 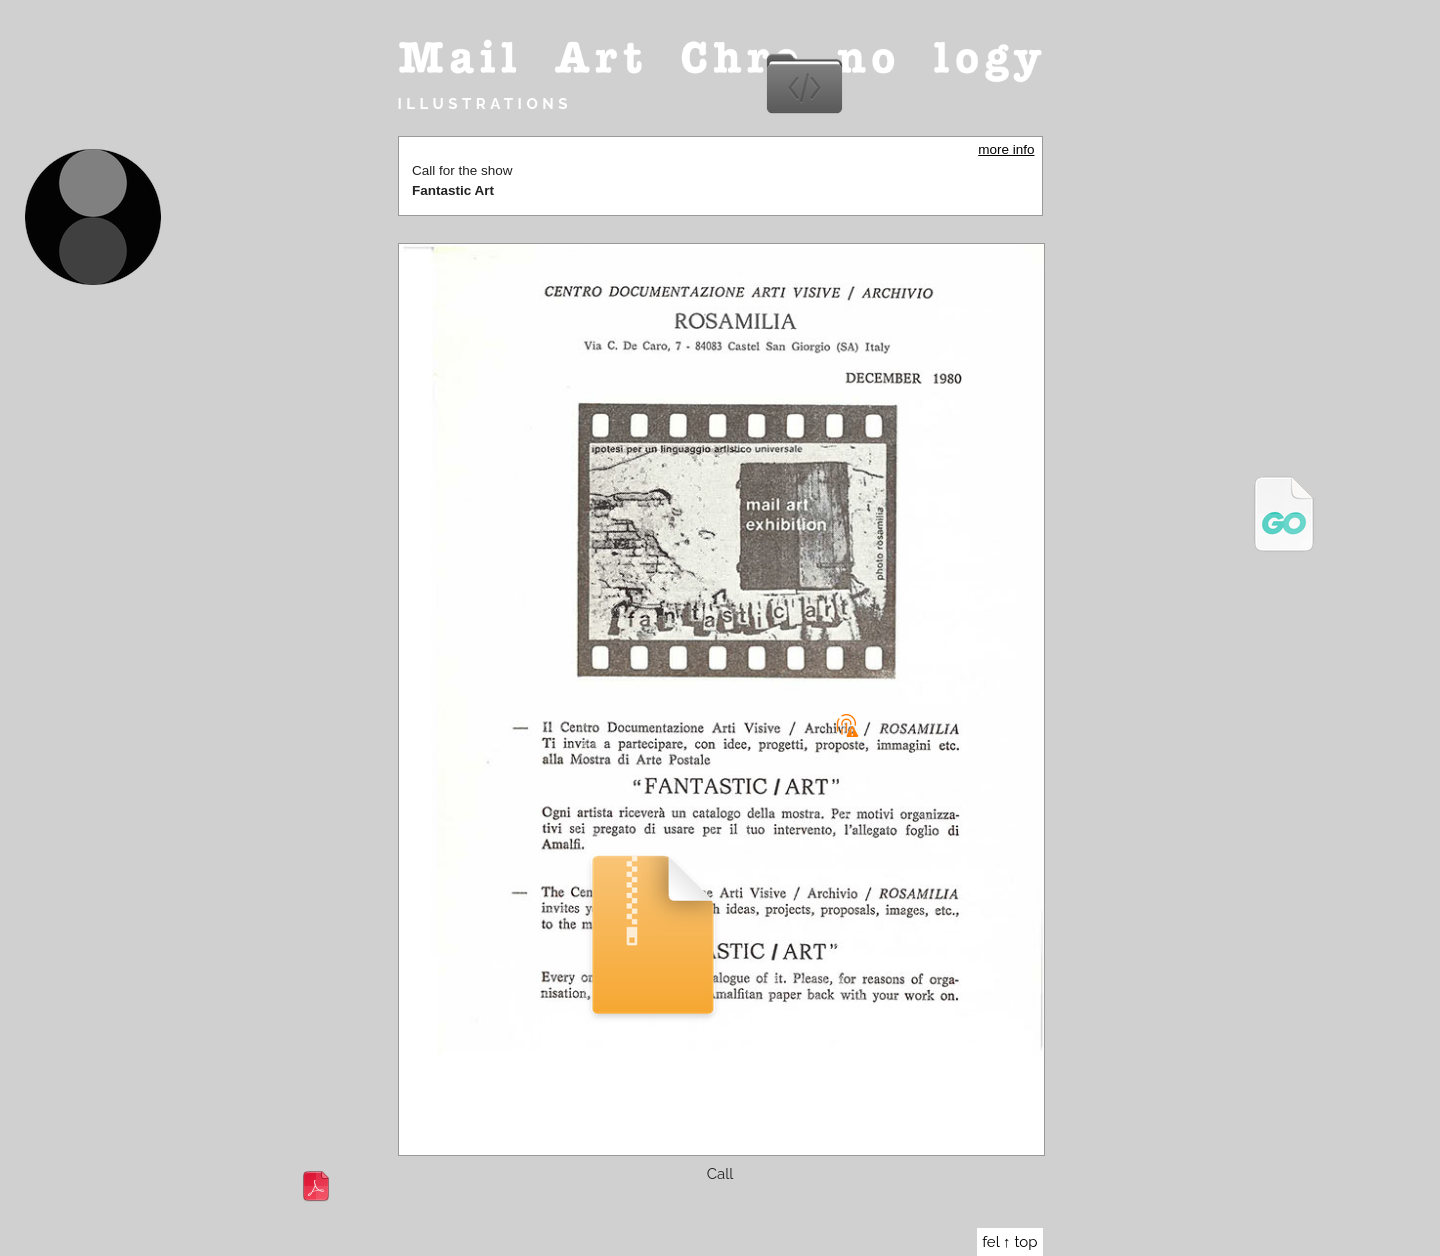 What do you see at coordinates (653, 938) in the screenshot?
I see `a compressed zip file` at bounding box center [653, 938].